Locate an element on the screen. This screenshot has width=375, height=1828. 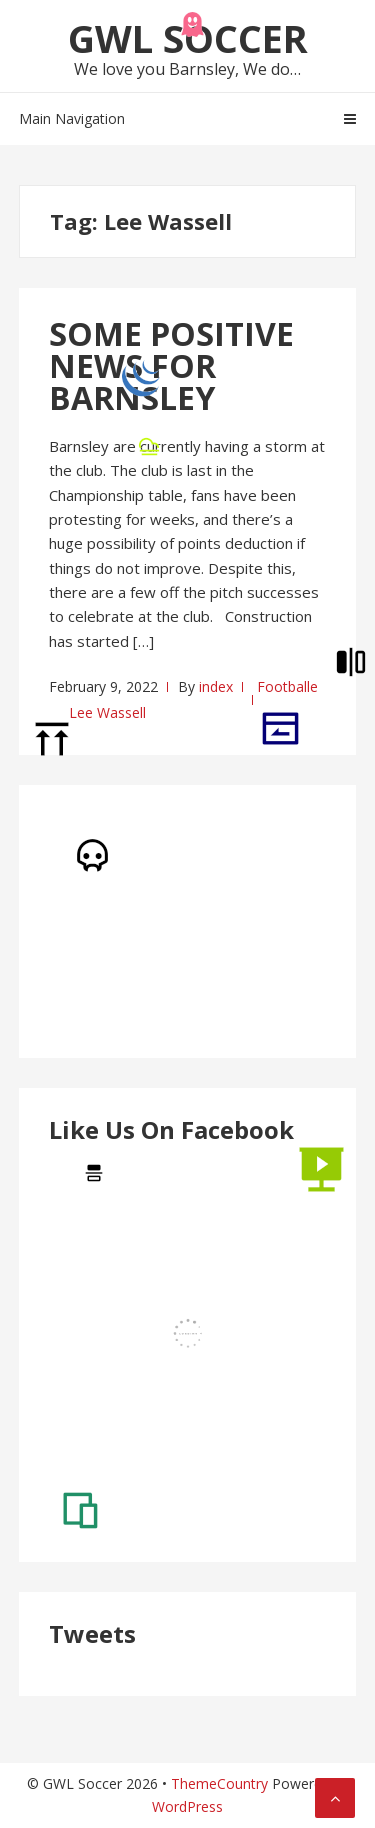
jQuery JavaScript library logo is located at coordinates (141, 378).